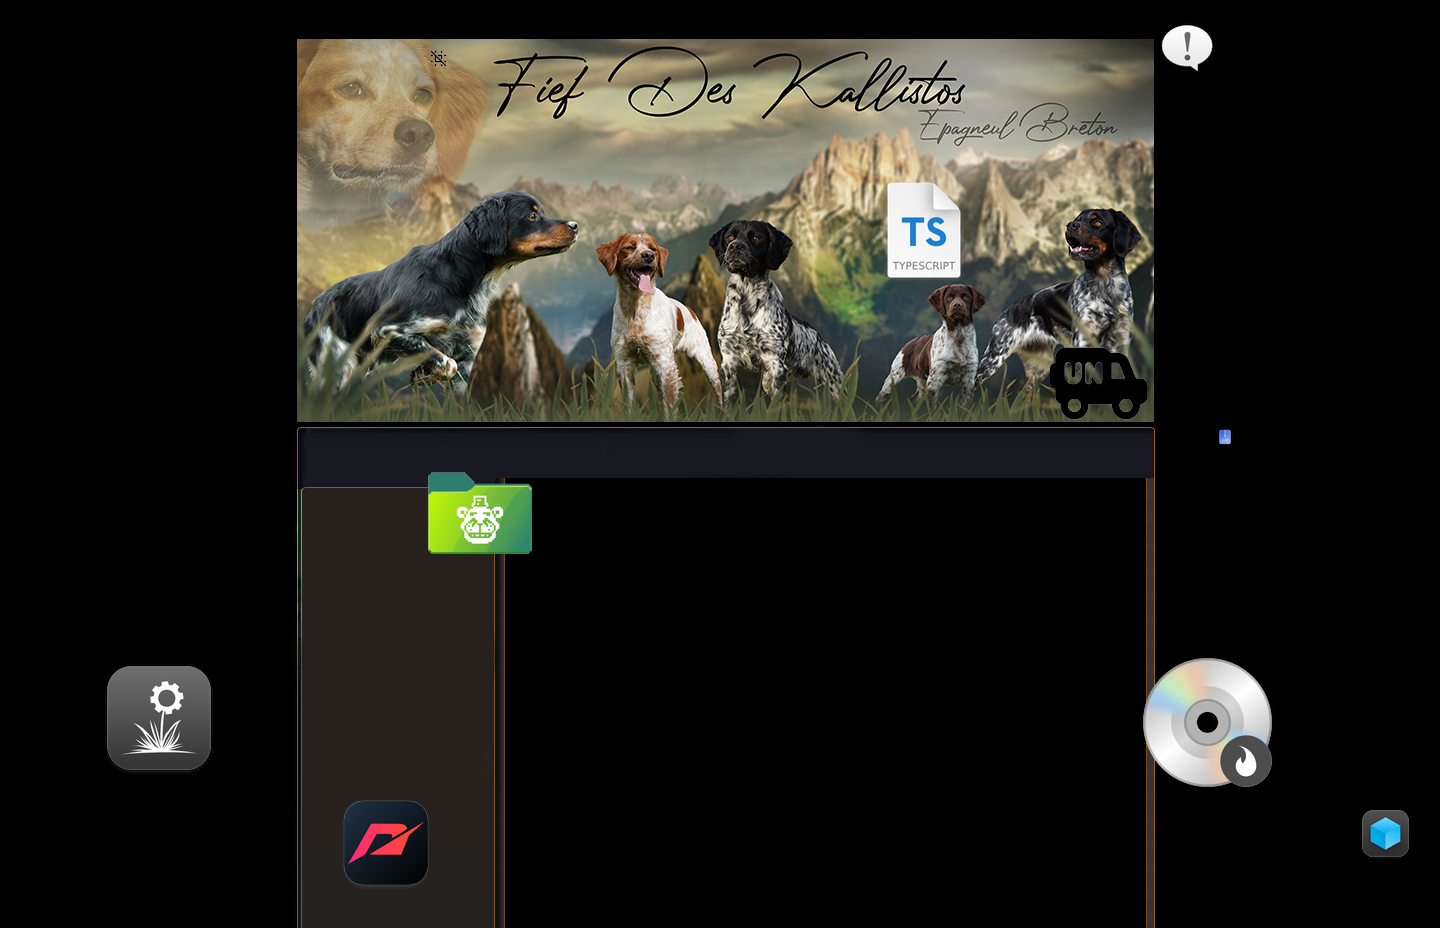  What do you see at coordinates (924, 232) in the screenshot?
I see `a typescript source code file` at bounding box center [924, 232].